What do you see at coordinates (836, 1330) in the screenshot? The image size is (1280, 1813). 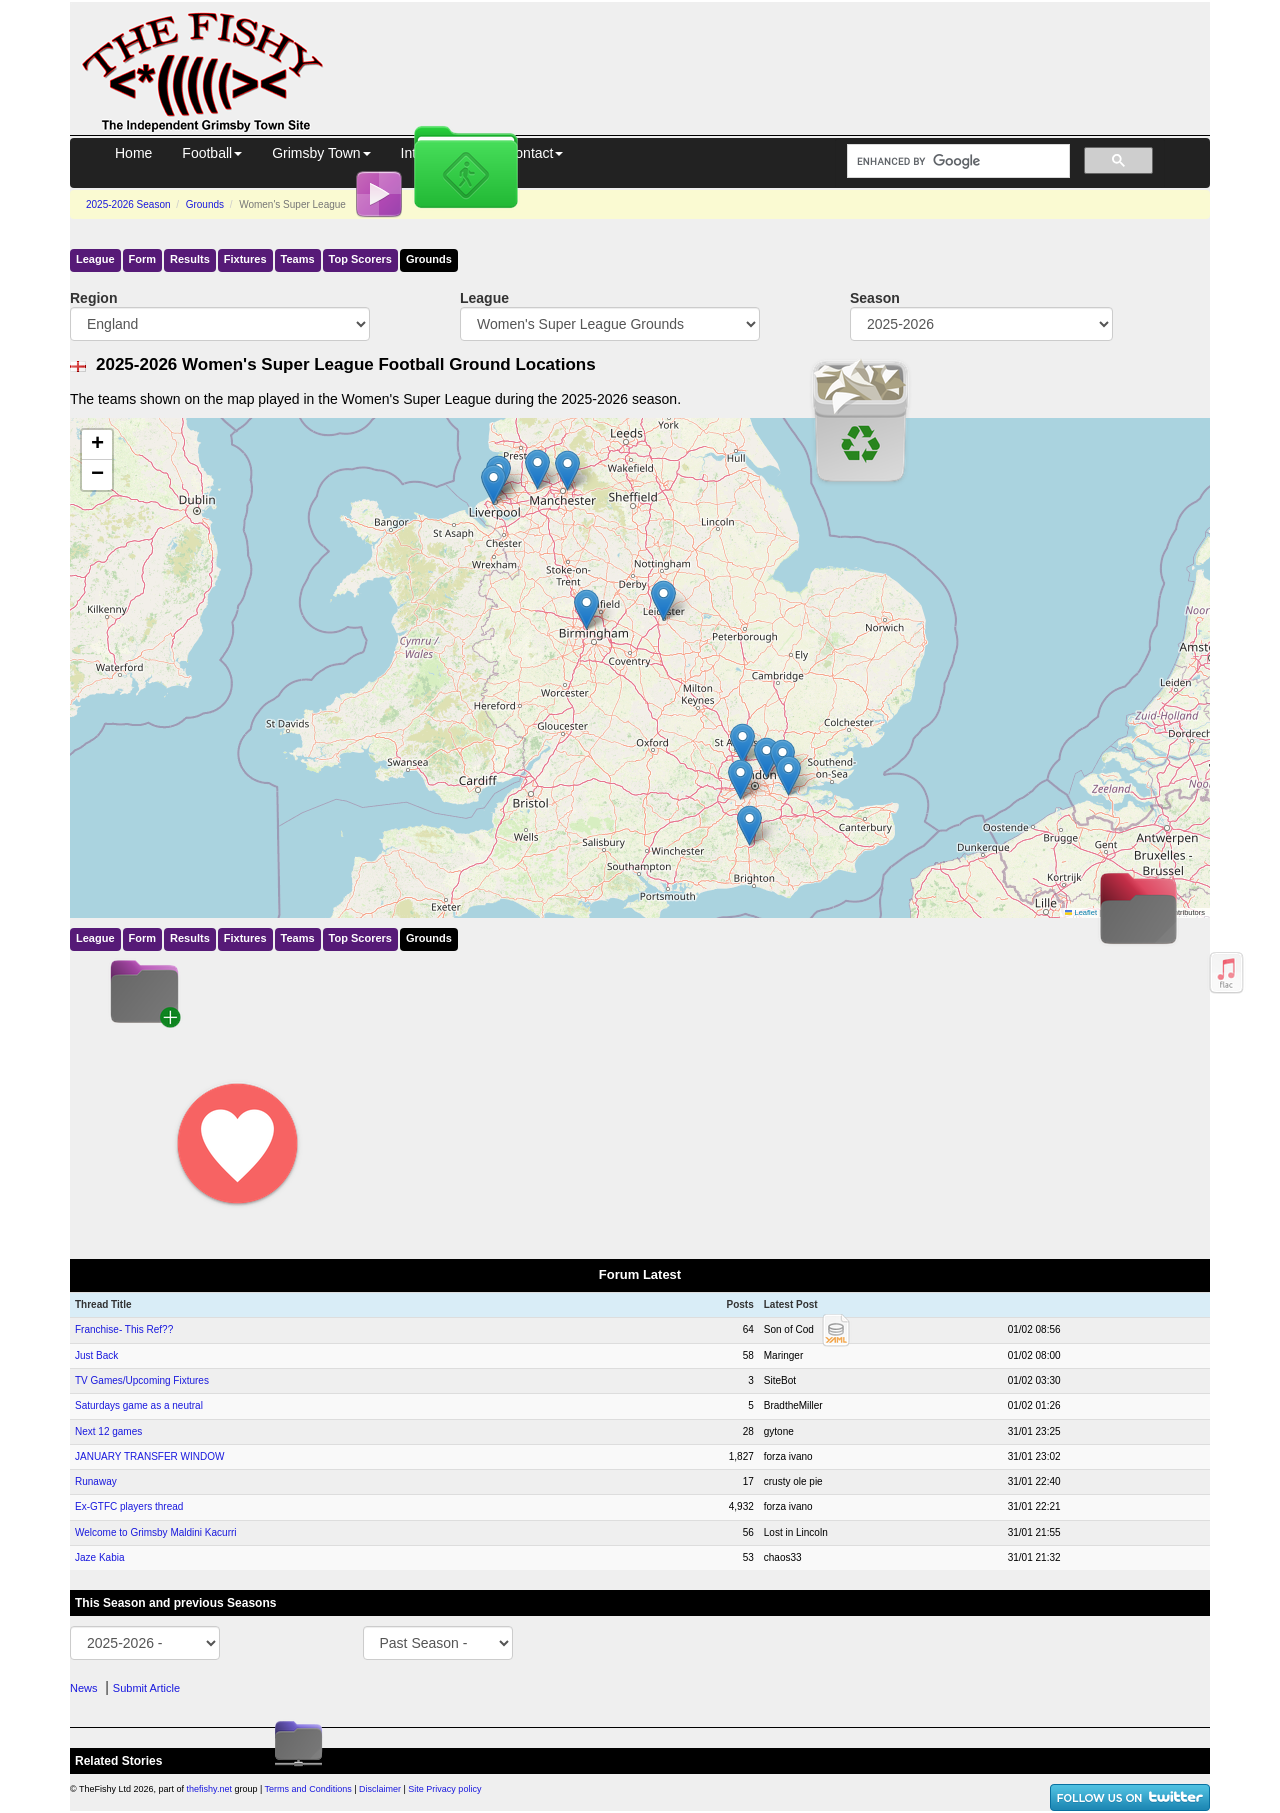 I see `a yaml configuration file` at bounding box center [836, 1330].